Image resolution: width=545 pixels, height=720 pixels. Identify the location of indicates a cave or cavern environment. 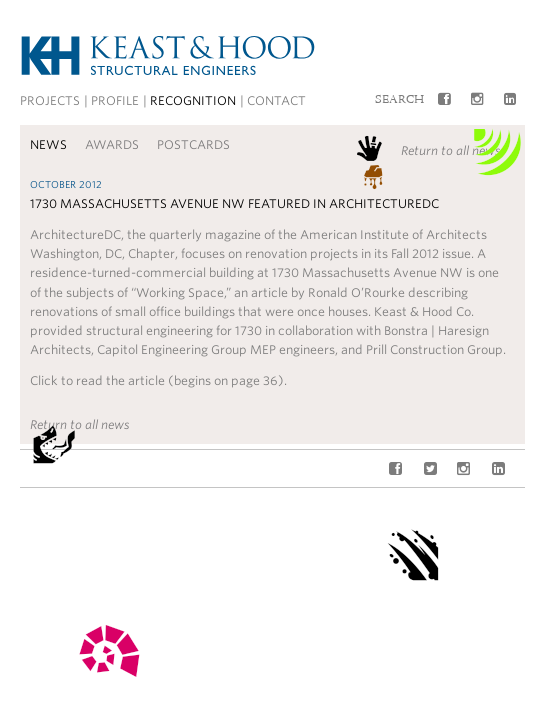
(374, 177).